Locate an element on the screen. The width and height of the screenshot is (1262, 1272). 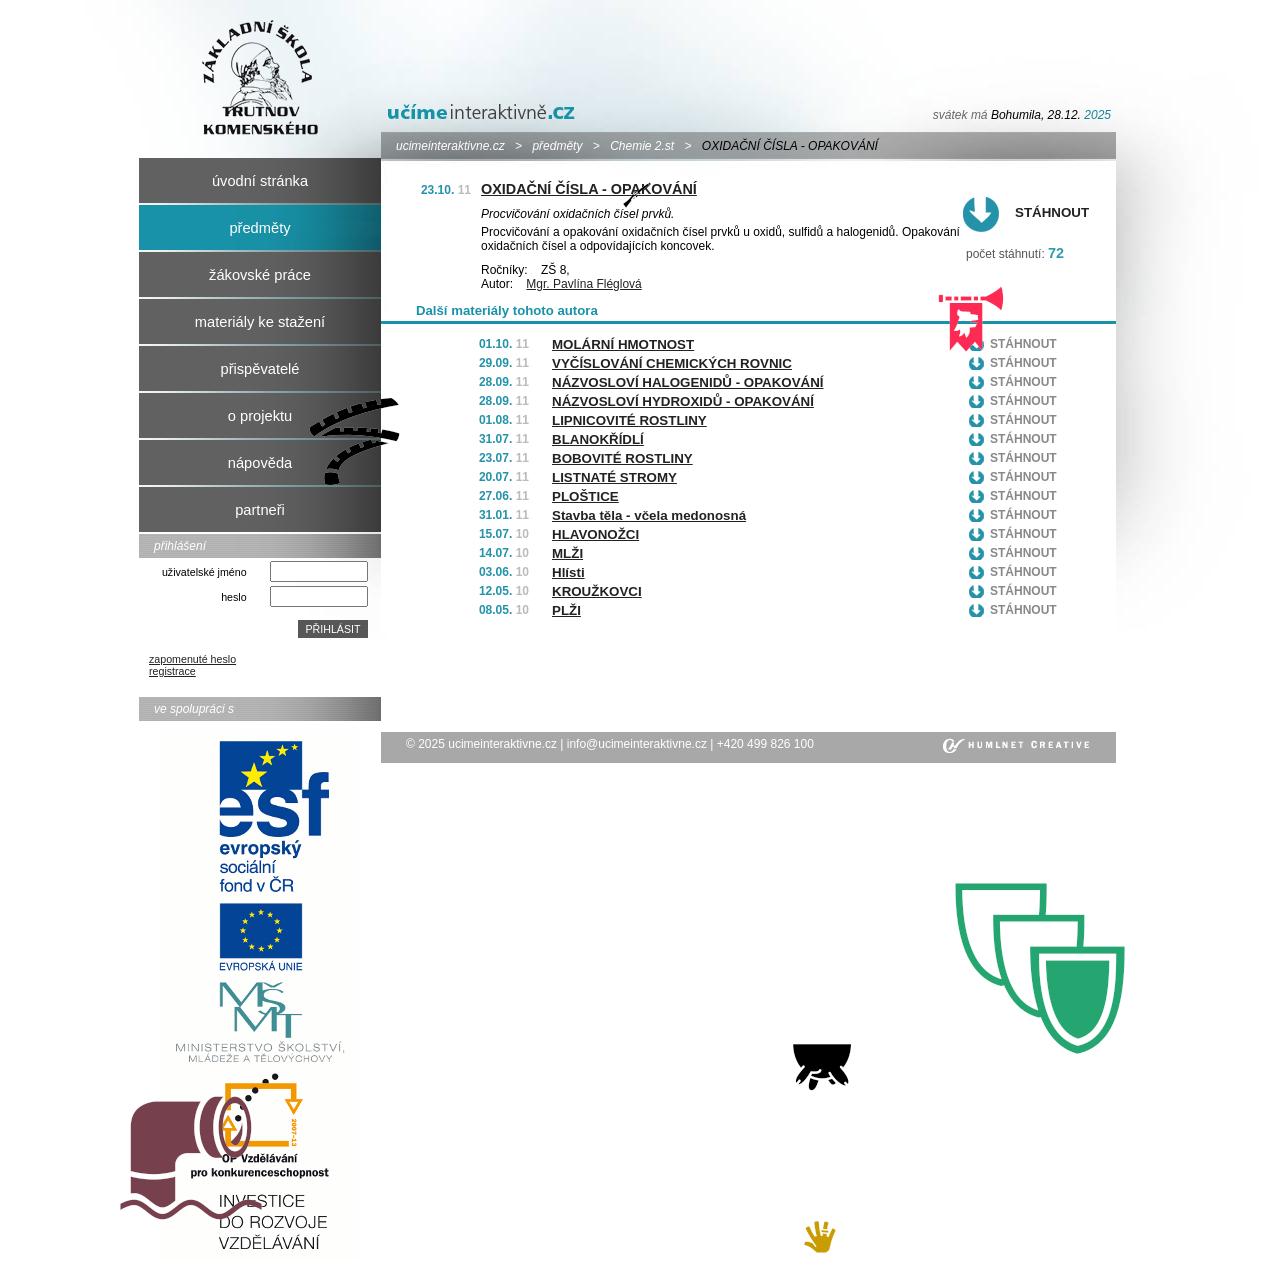
indicates dairy or milk-related content is located at coordinates (822, 1073).